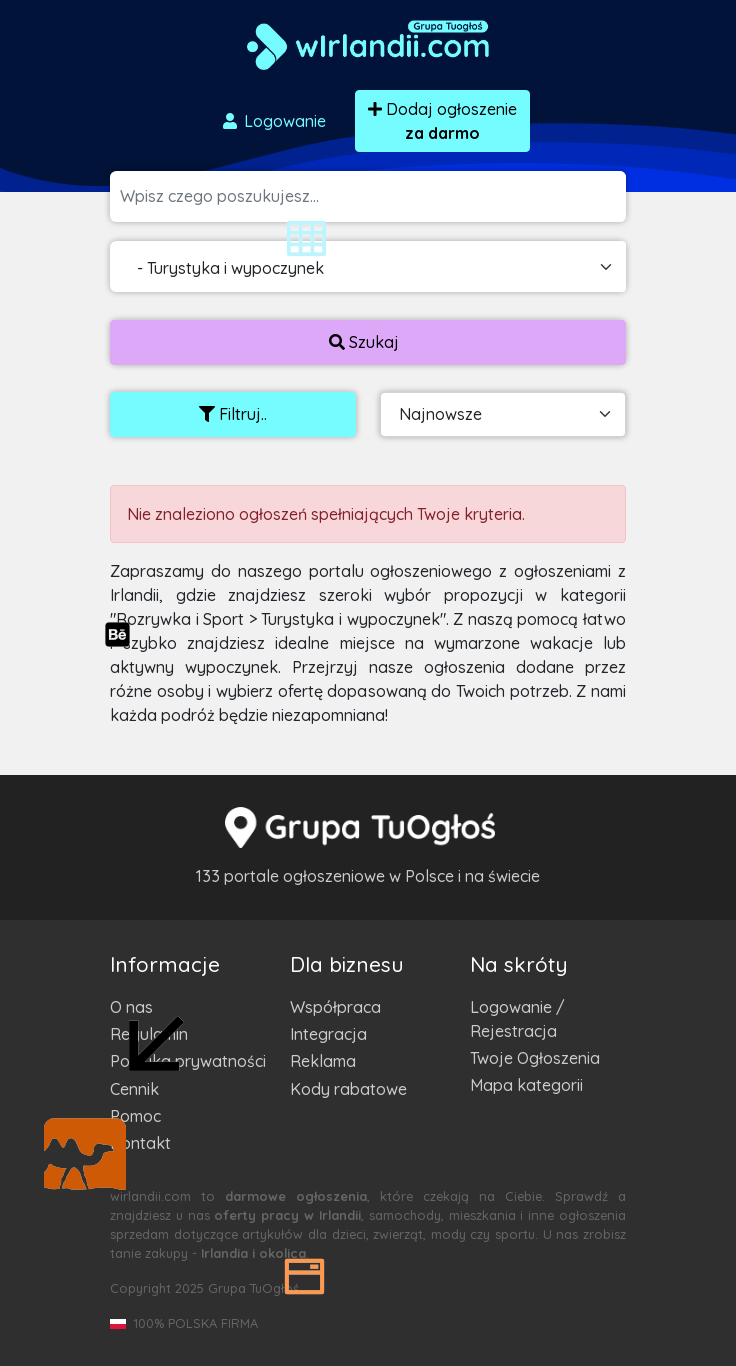 Image resolution: width=736 pixels, height=1366 pixels. Describe the element at coordinates (85, 1154) in the screenshot. I see `OCaml programming language logo` at that location.